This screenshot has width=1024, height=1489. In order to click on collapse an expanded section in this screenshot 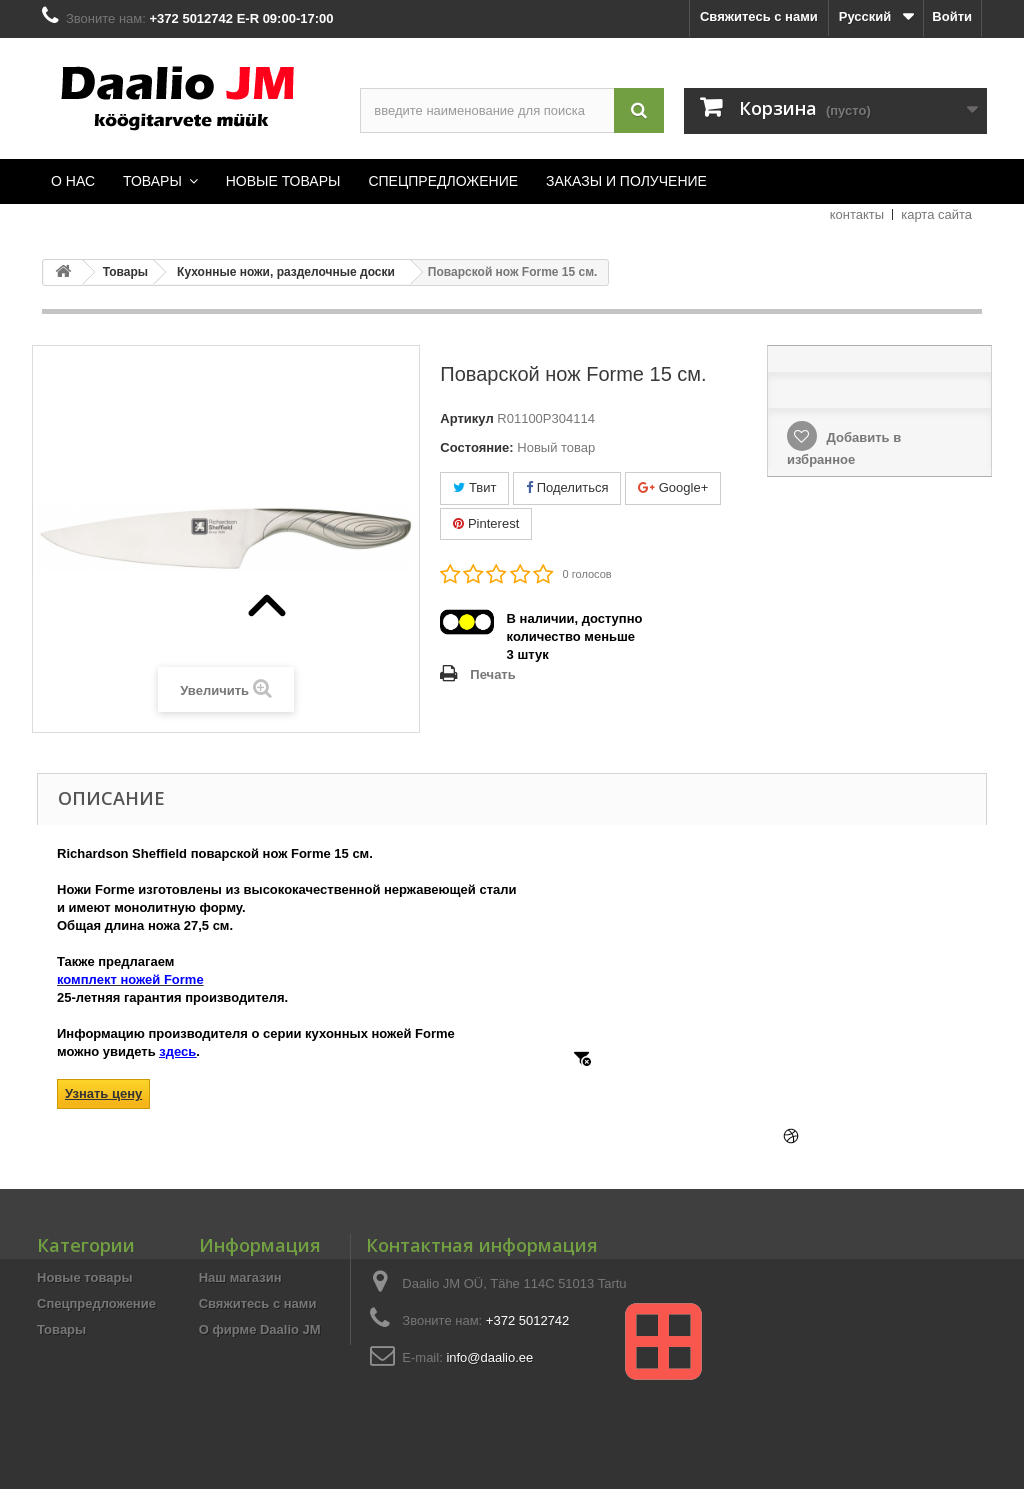, I will do `click(267, 607)`.